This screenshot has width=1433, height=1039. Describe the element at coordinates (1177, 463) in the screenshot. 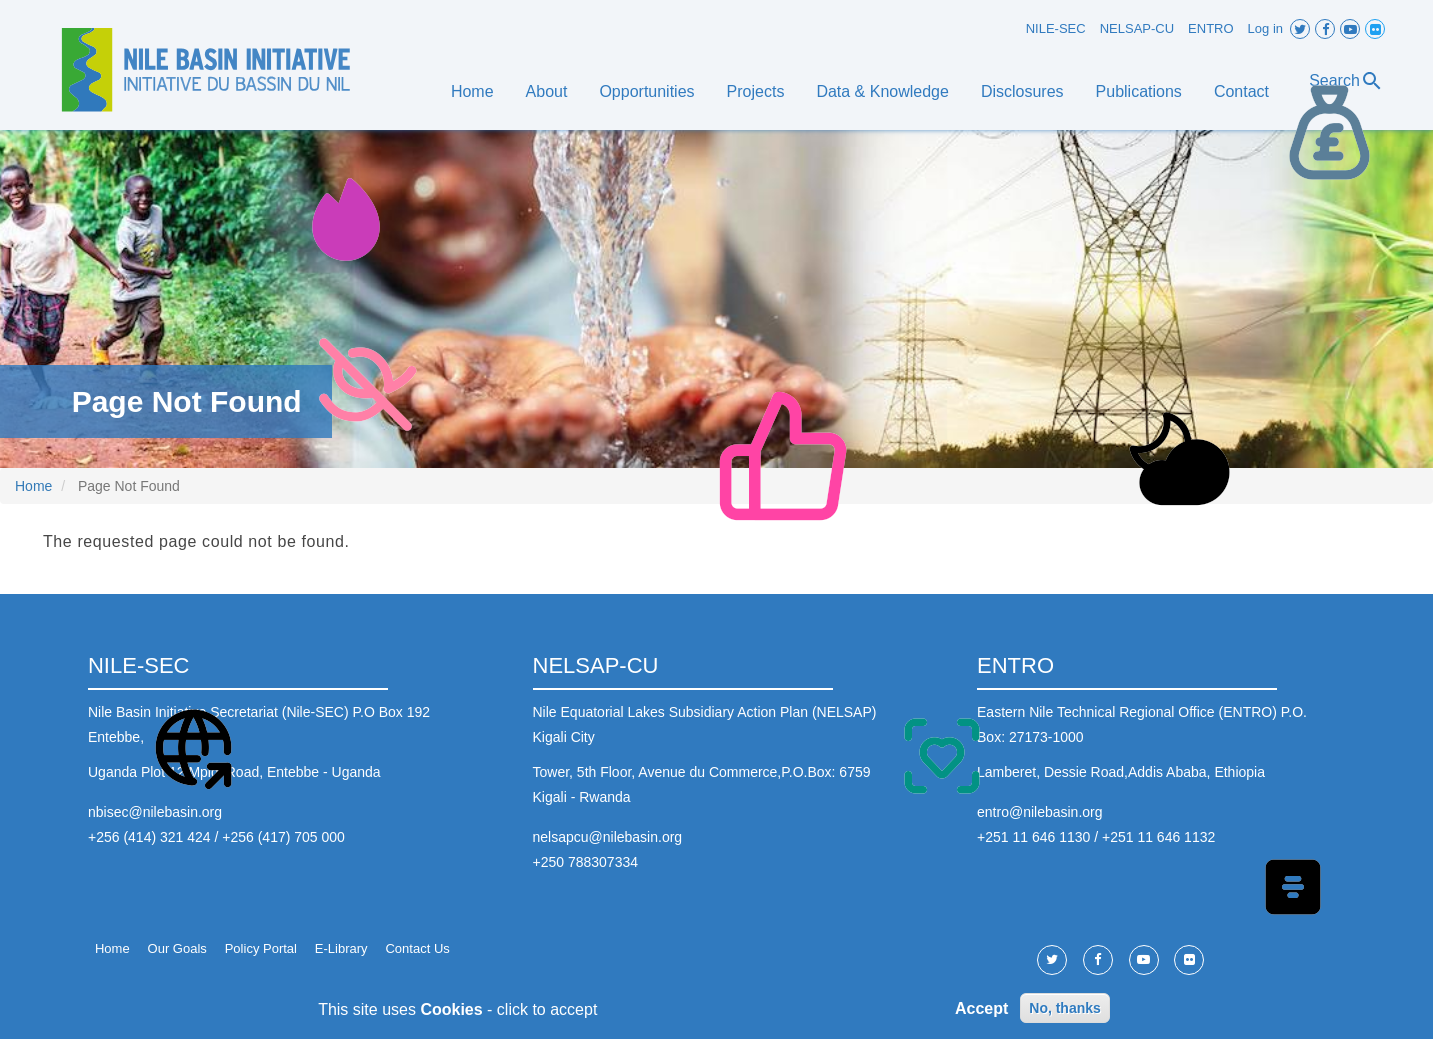

I see `indicates nighttime or evening weather conditions` at that location.